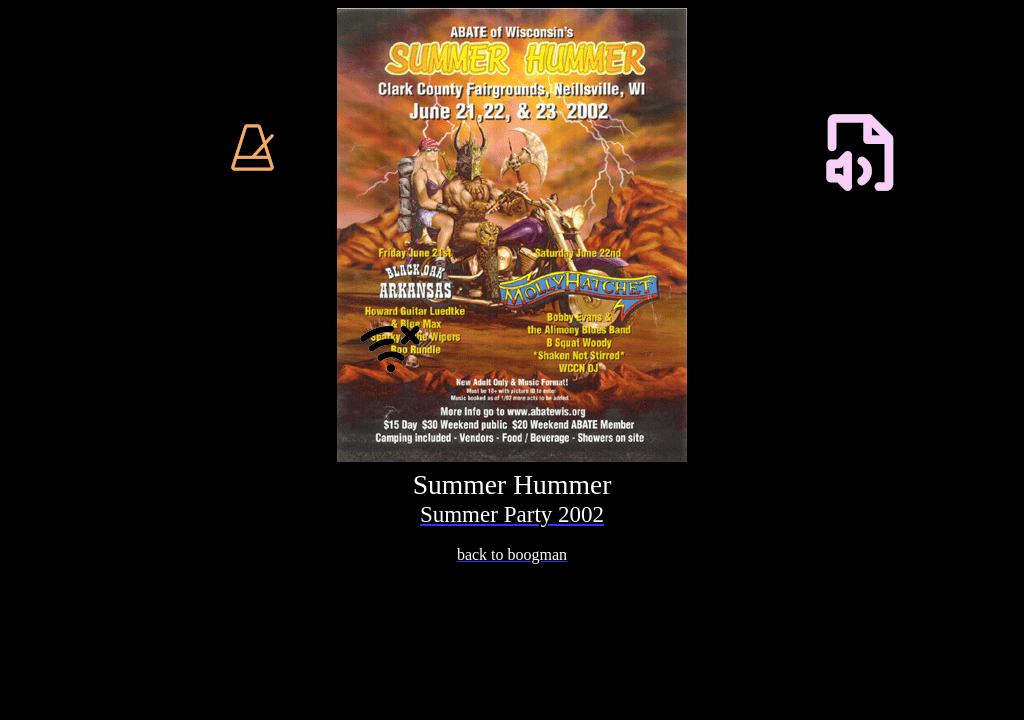  What do you see at coordinates (252, 147) in the screenshot?
I see `access tempo or timing settings` at bounding box center [252, 147].